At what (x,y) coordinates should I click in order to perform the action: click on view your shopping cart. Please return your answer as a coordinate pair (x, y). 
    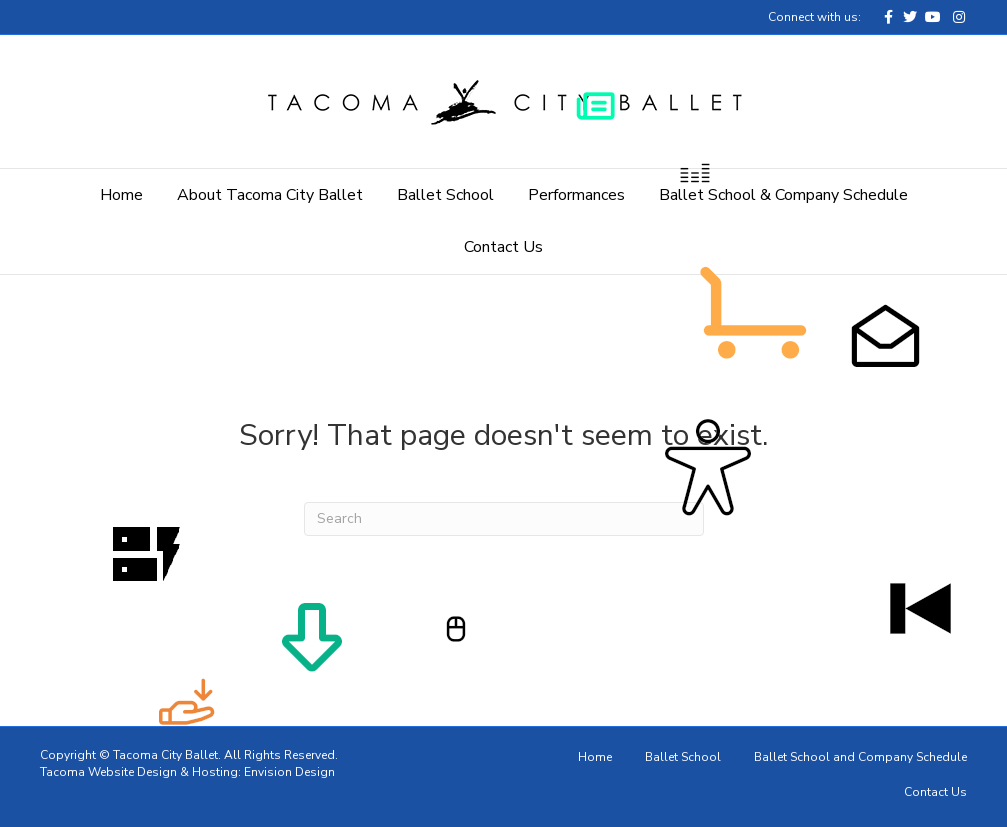
    Looking at the image, I should click on (751, 307).